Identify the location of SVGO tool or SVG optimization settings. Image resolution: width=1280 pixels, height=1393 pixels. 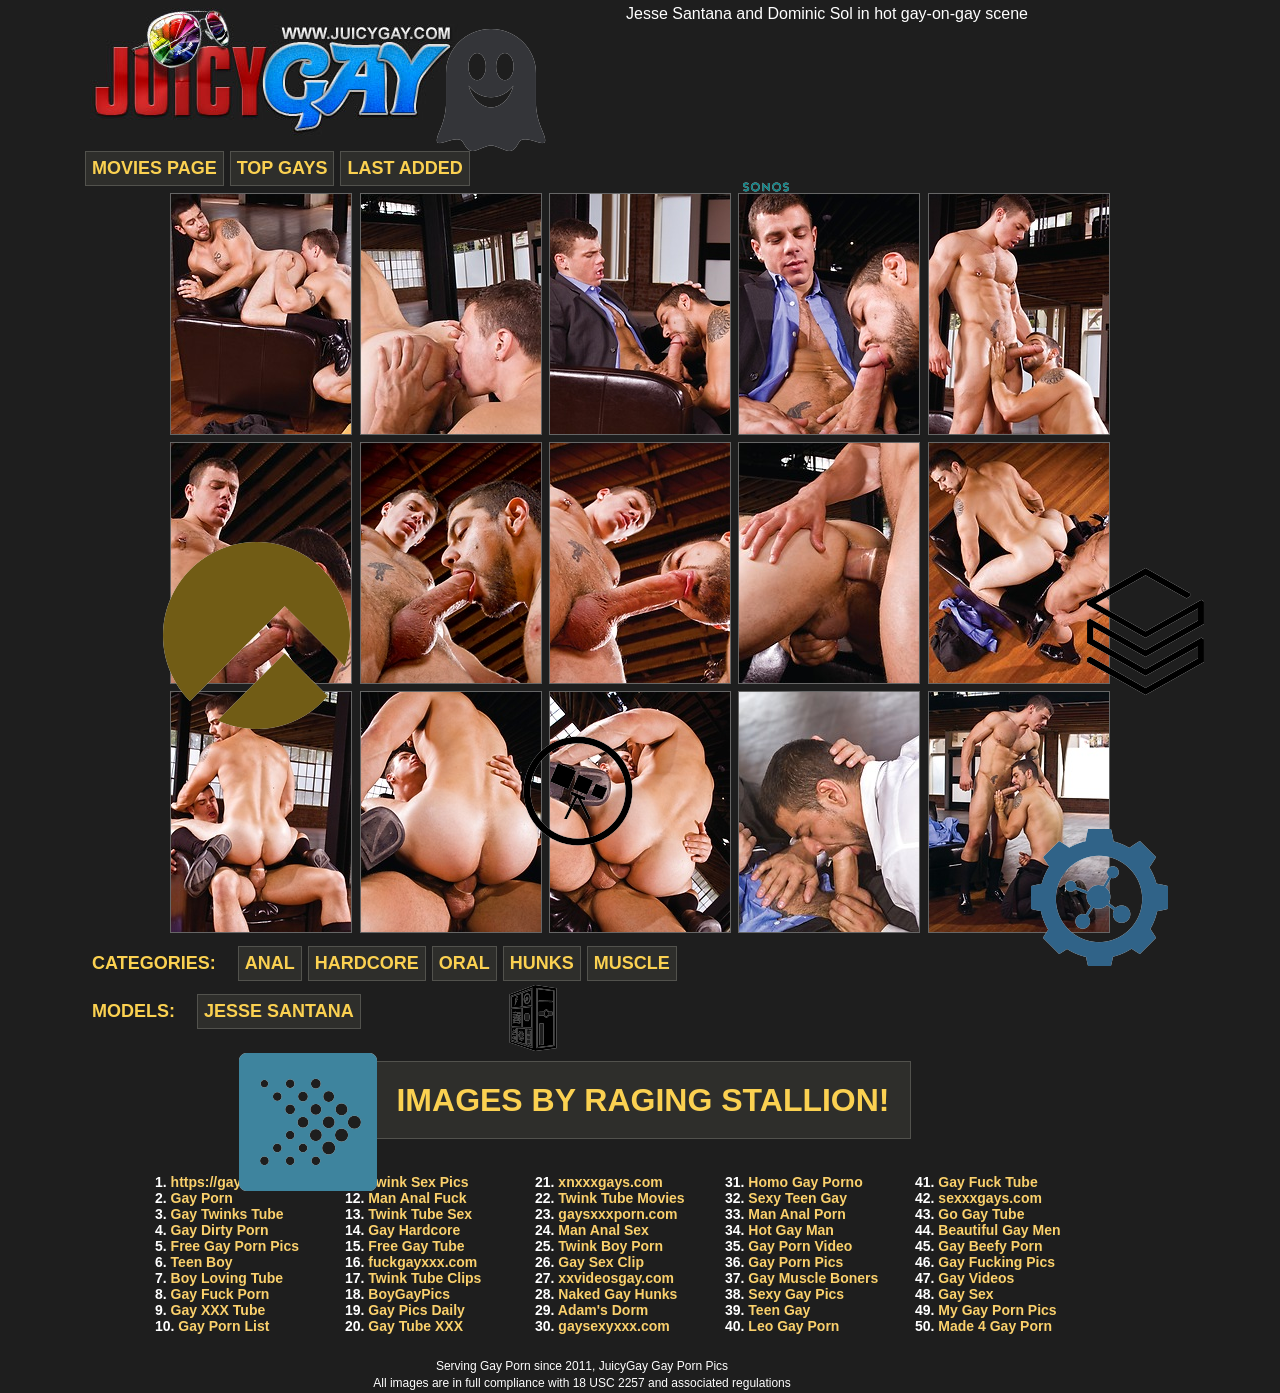
(1099, 897).